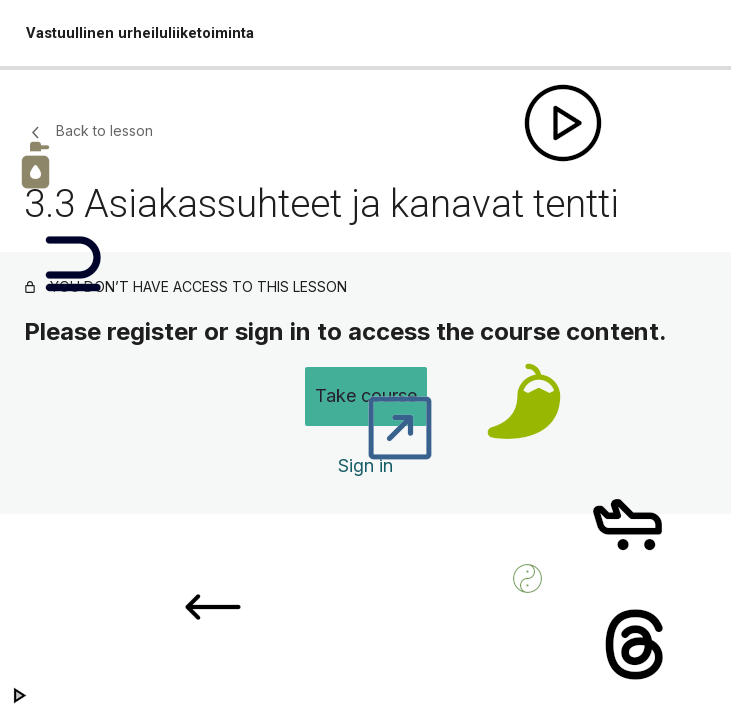 Image resolution: width=731 pixels, height=720 pixels. I want to click on indicates a superset relationship in mathematical notation, so click(72, 265).